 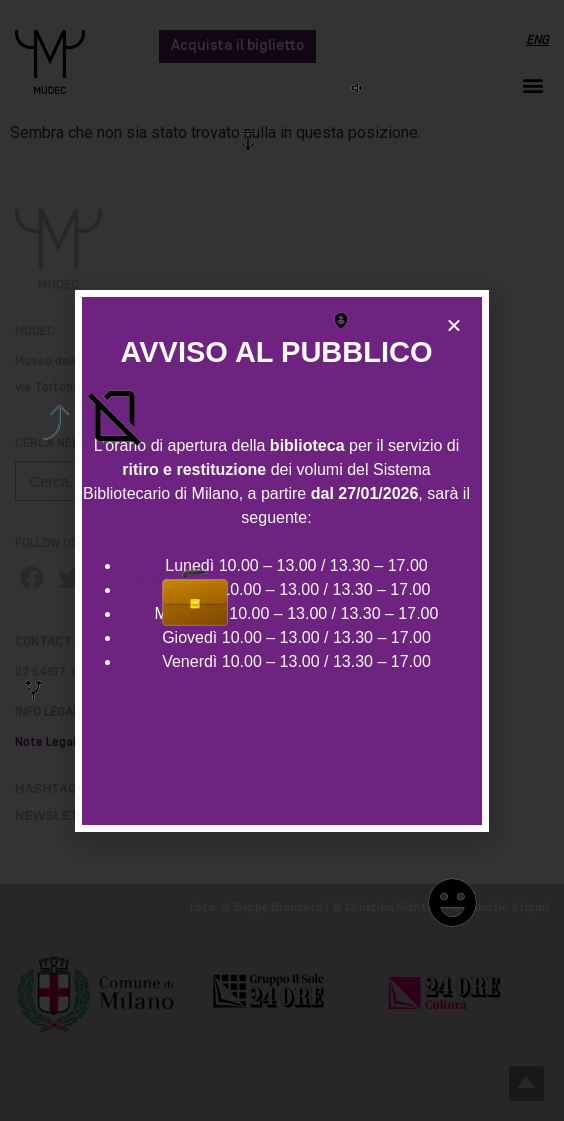 I want to click on access work or business files, so click(x=195, y=598).